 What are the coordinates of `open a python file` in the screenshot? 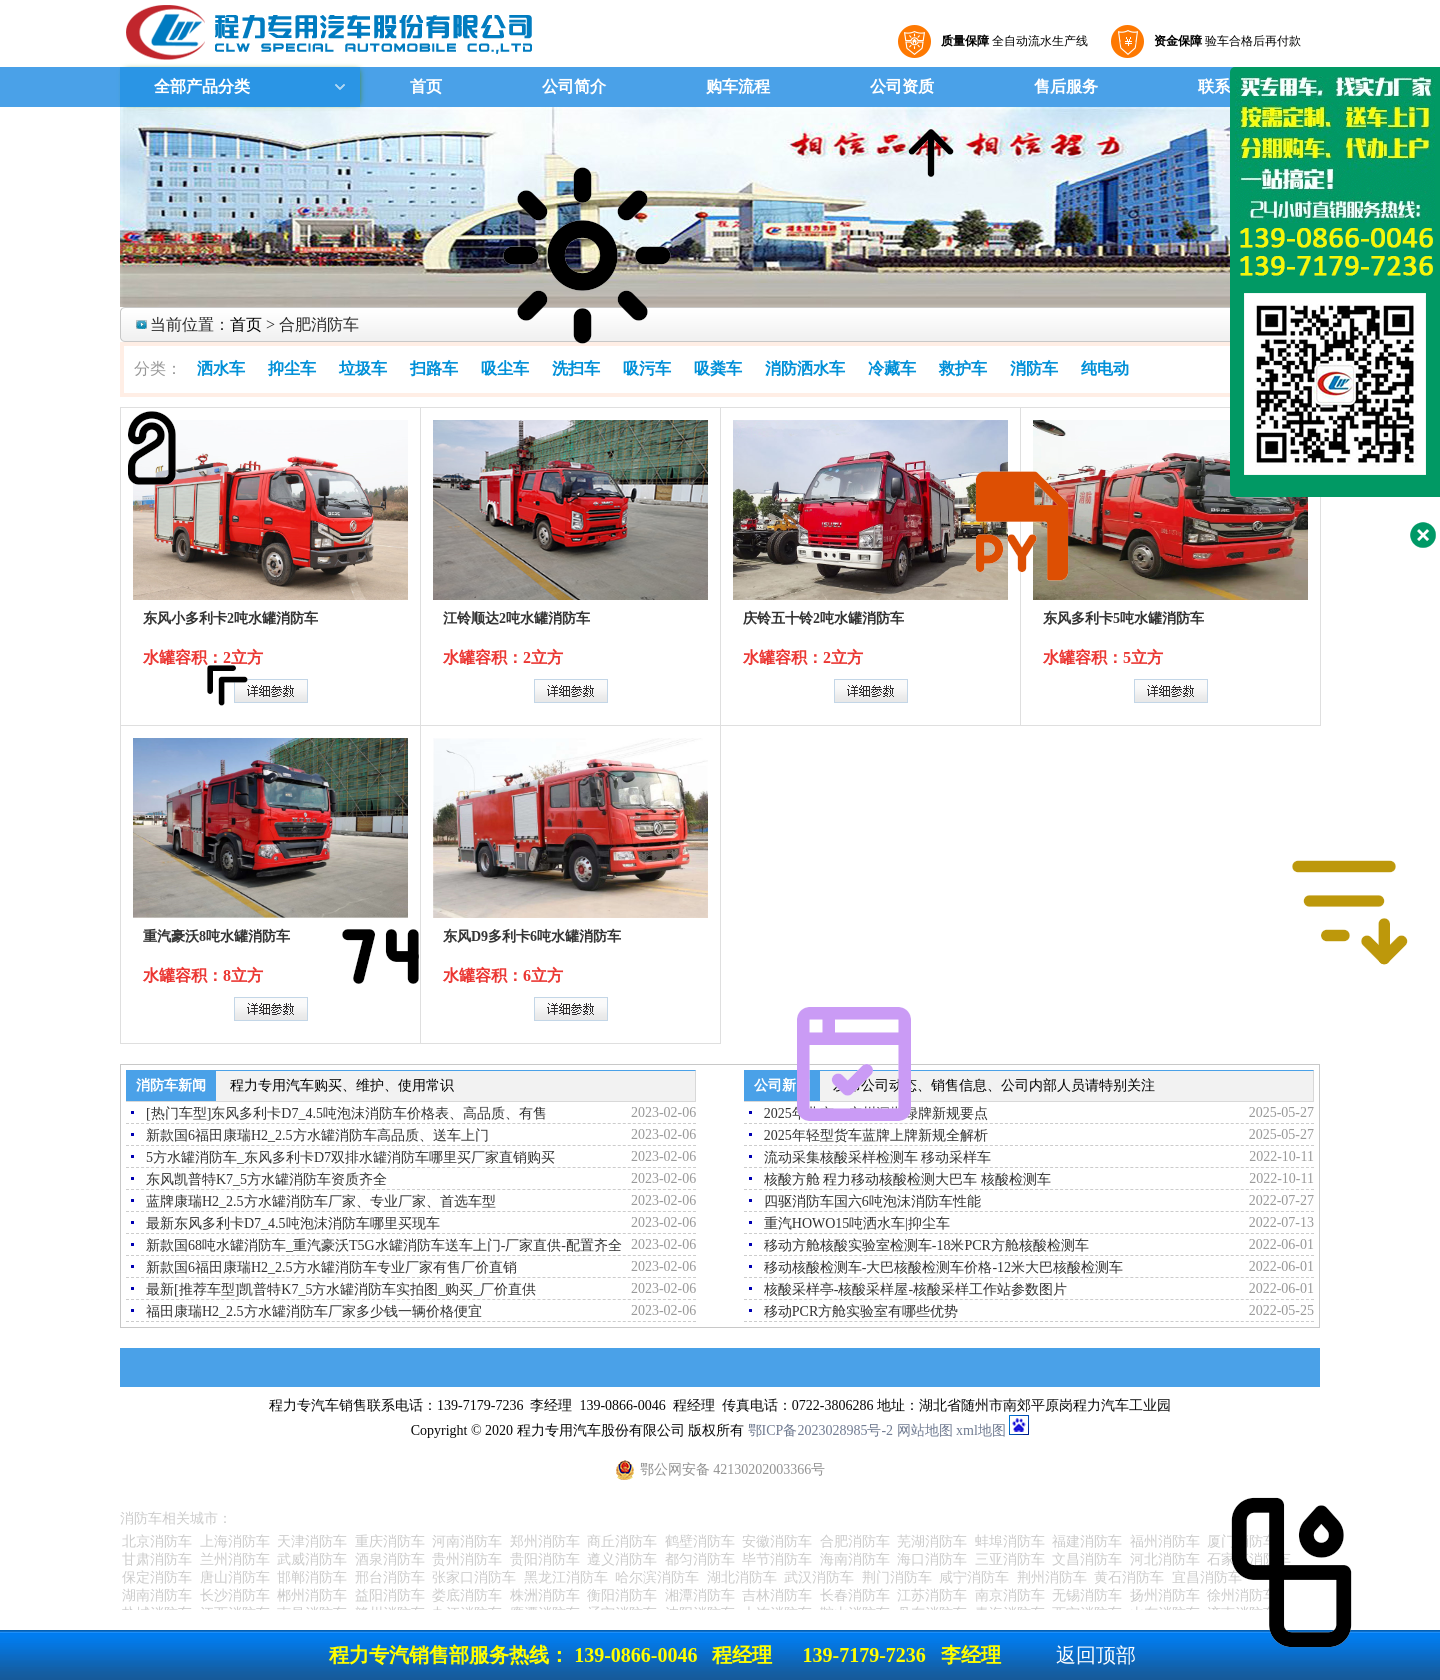 It's located at (1022, 526).